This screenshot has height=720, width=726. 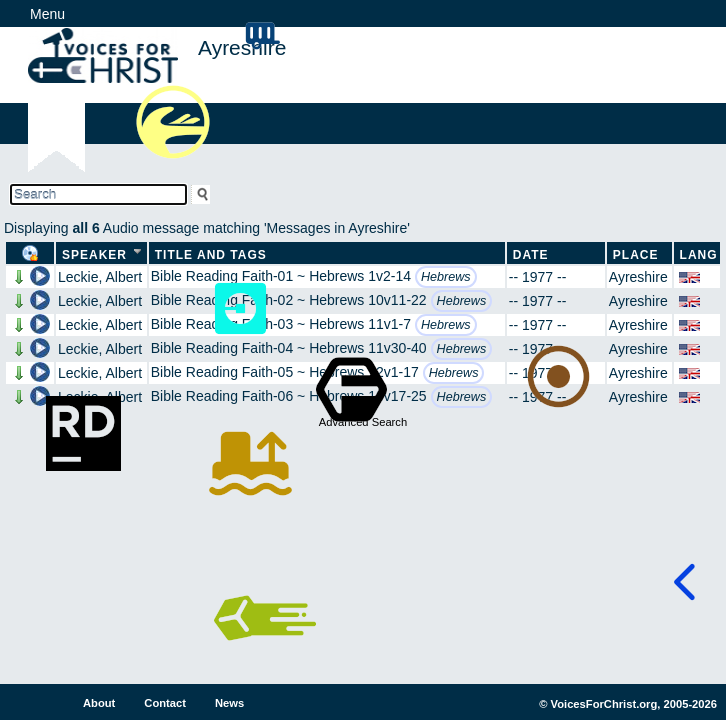 What do you see at coordinates (250, 461) in the screenshot?
I see `upload or export water pump data` at bounding box center [250, 461].